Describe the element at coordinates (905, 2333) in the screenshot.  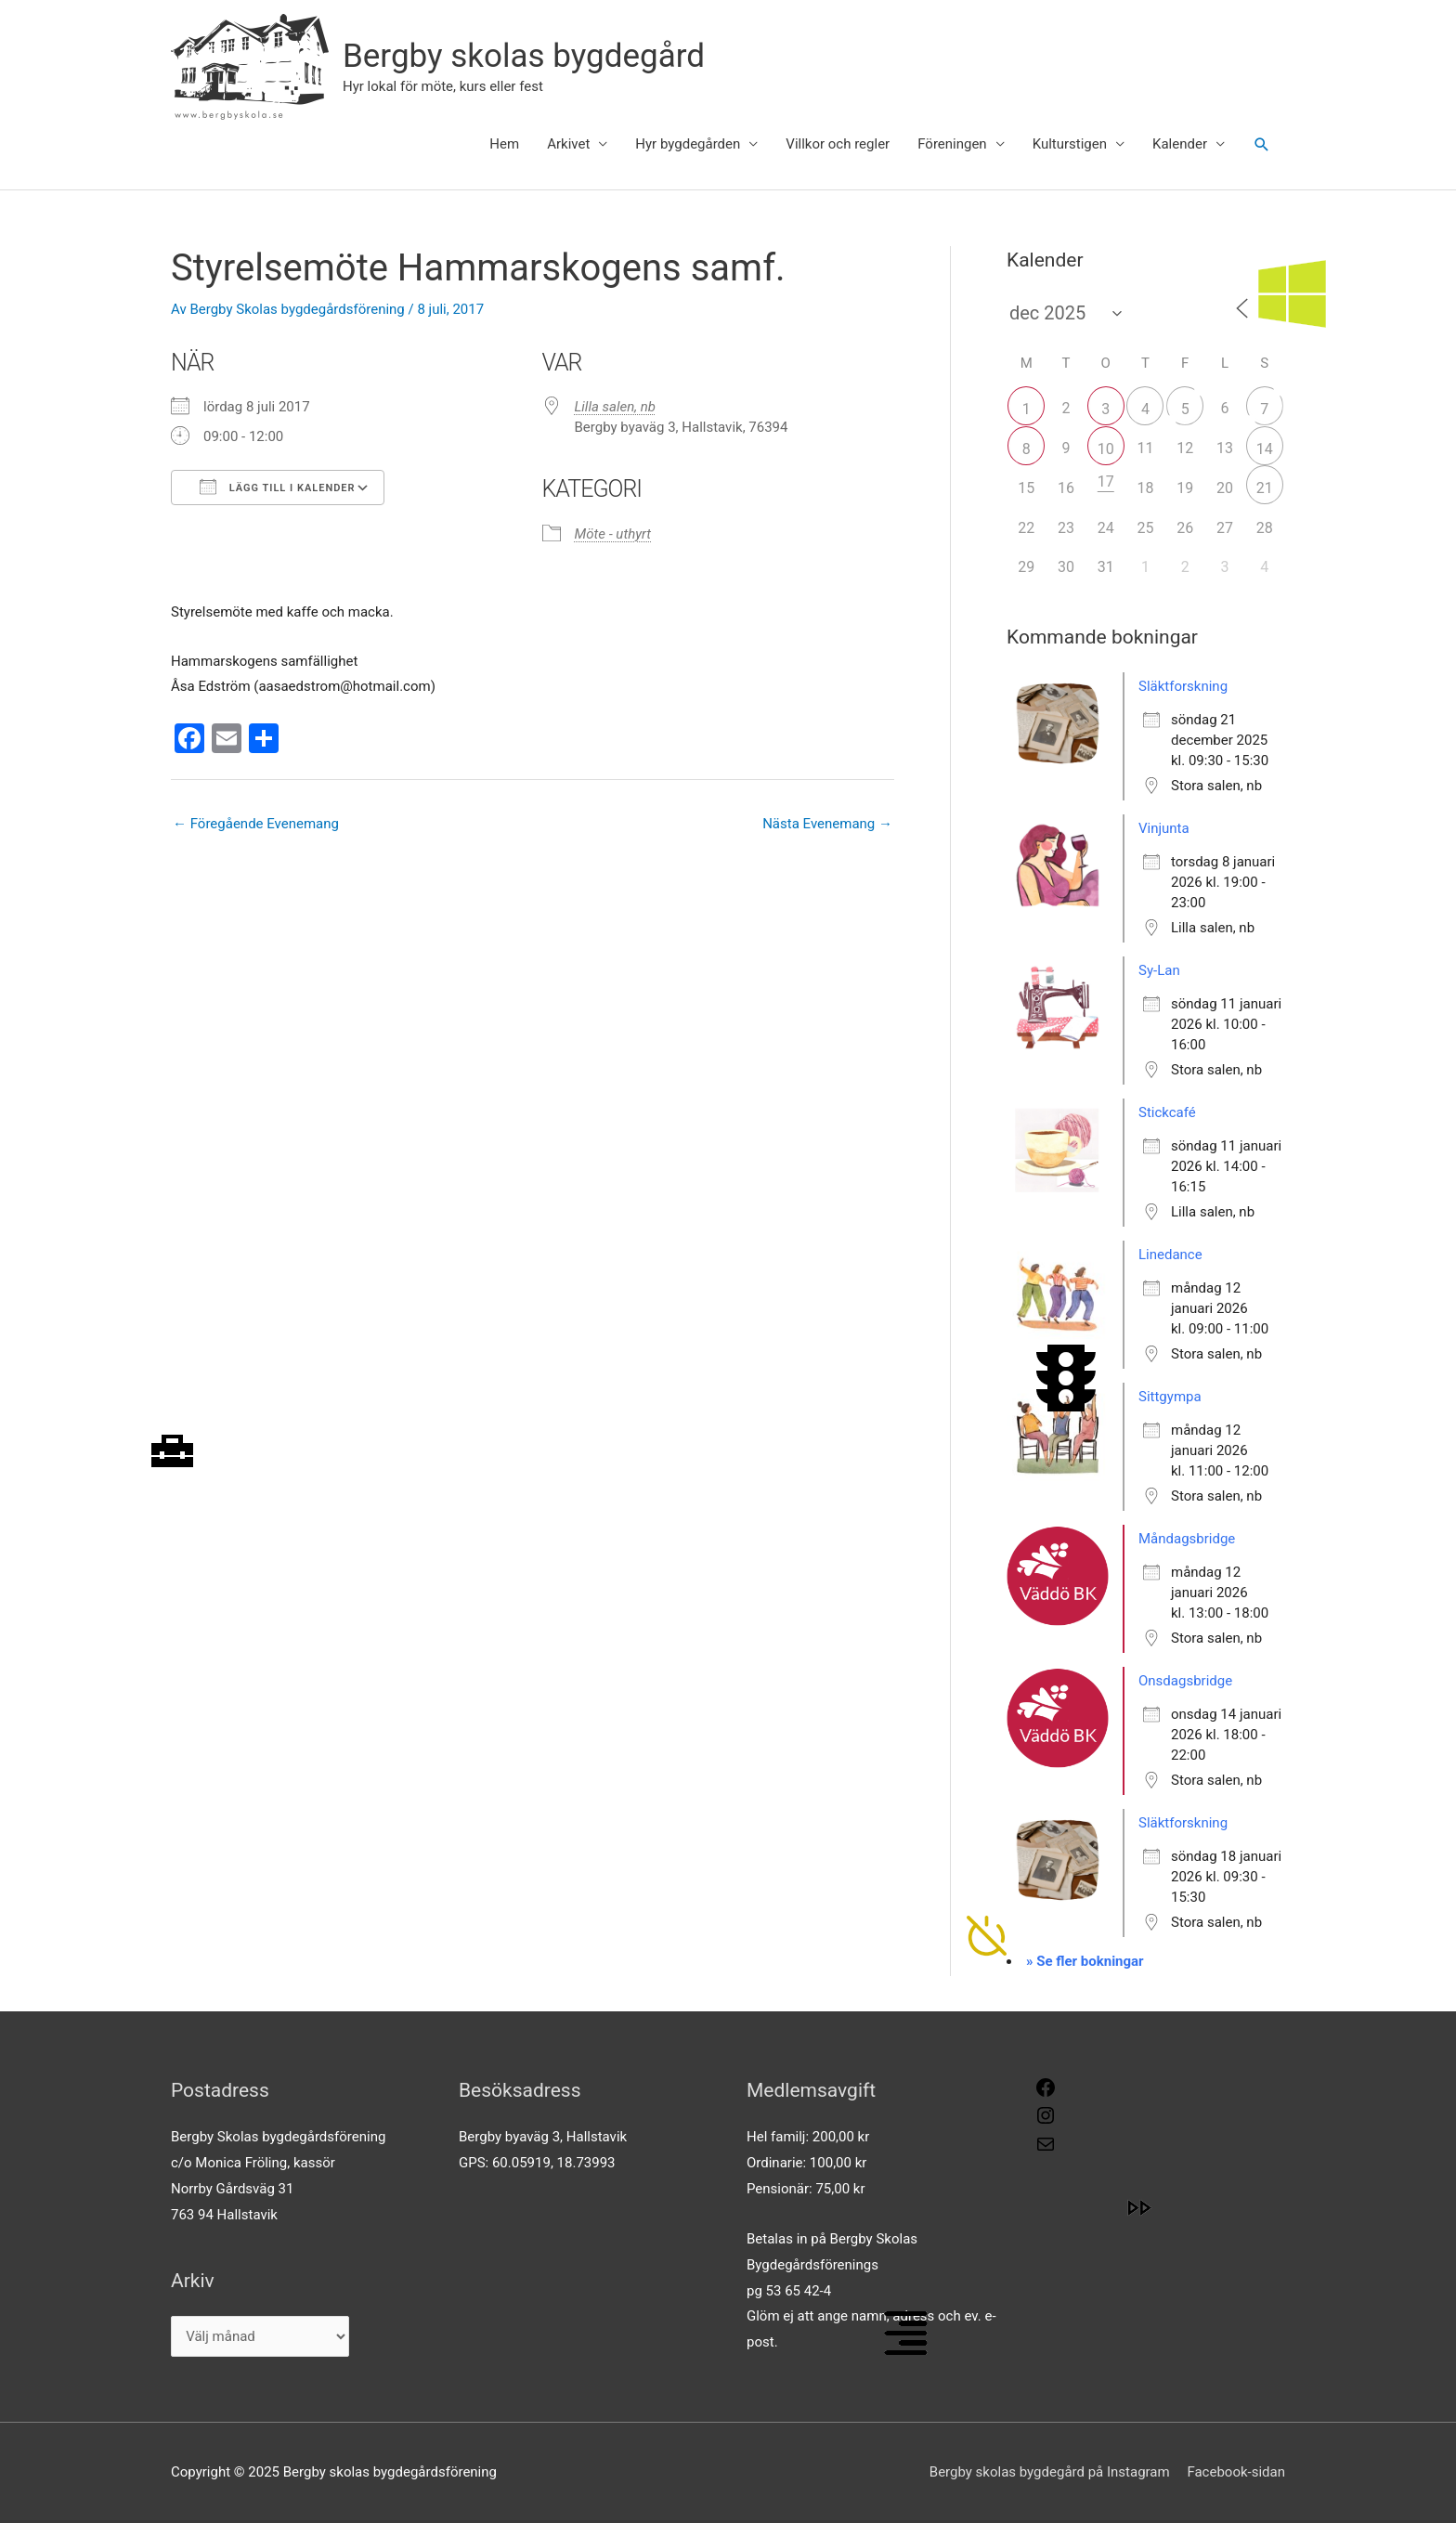
I see `align text to the right` at that location.